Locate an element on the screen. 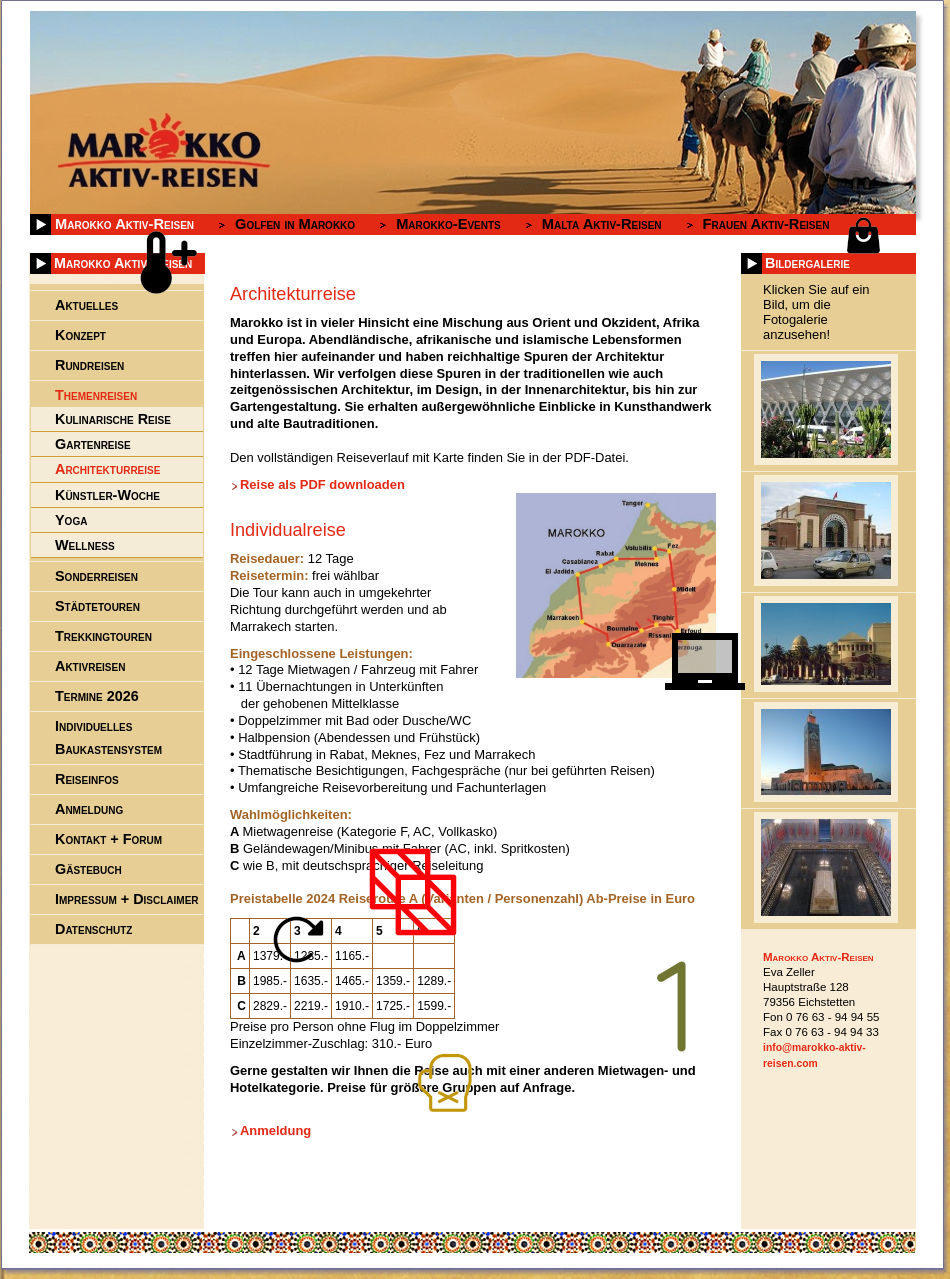 The image size is (950, 1279). access chromebook or laptop settings is located at coordinates (705, 663).